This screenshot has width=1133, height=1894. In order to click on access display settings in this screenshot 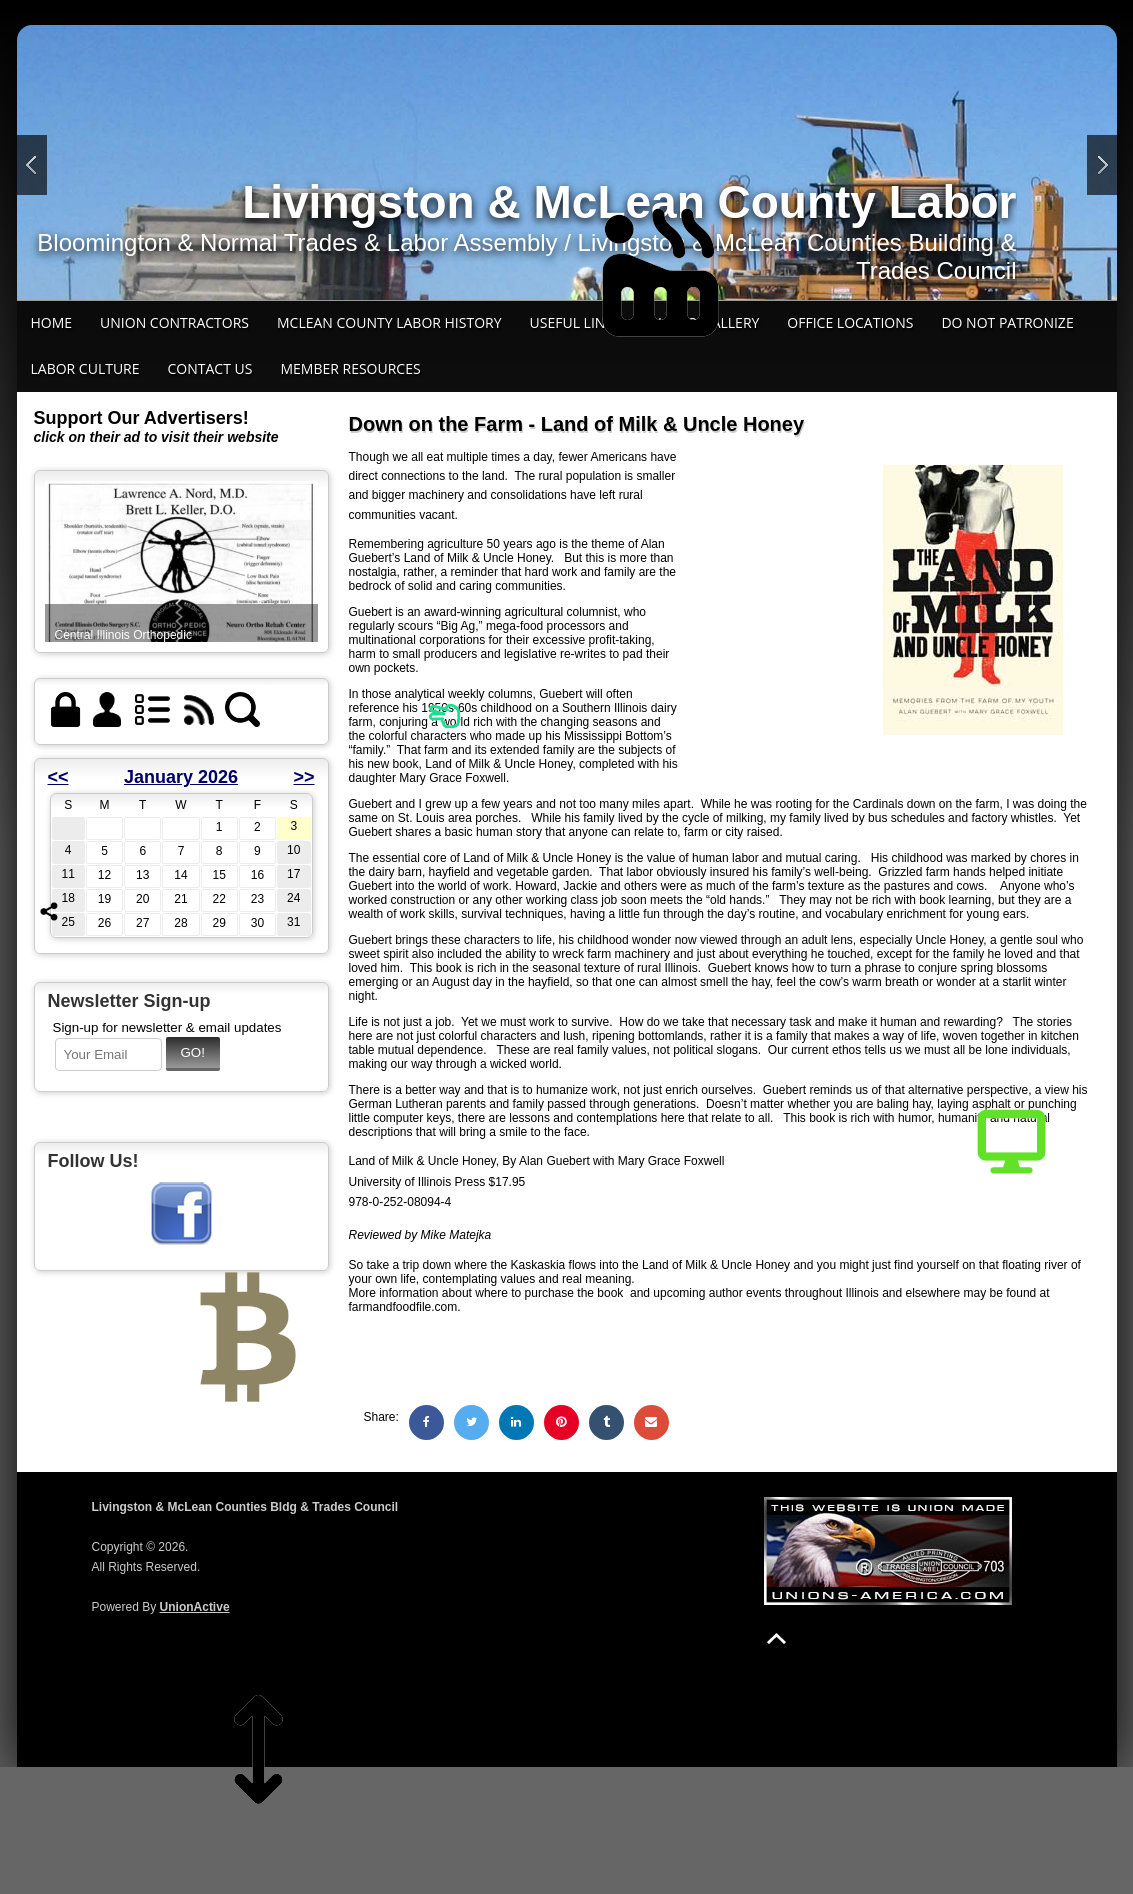, I will do `click(1011, 1139)`.